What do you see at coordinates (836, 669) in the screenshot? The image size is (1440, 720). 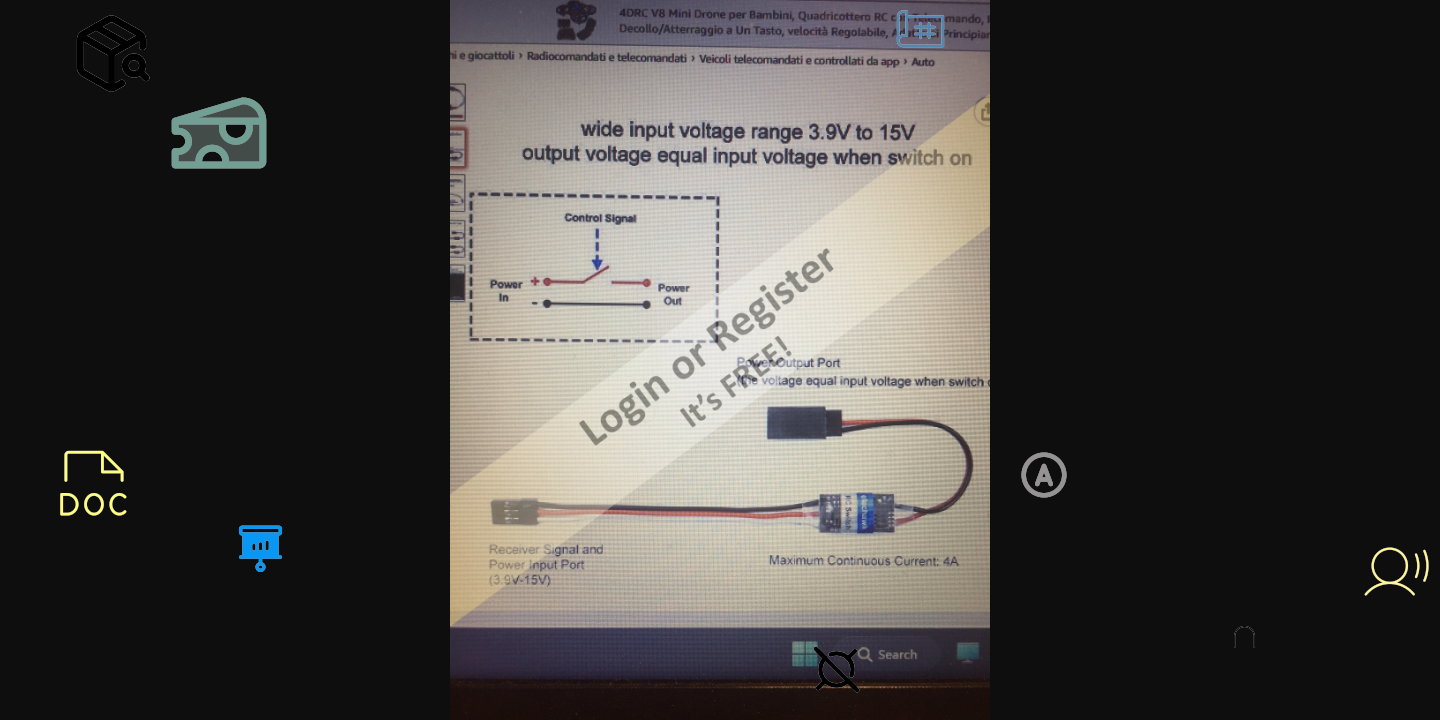 I see `disable currency or payment features` at bounding box center [836, 669].